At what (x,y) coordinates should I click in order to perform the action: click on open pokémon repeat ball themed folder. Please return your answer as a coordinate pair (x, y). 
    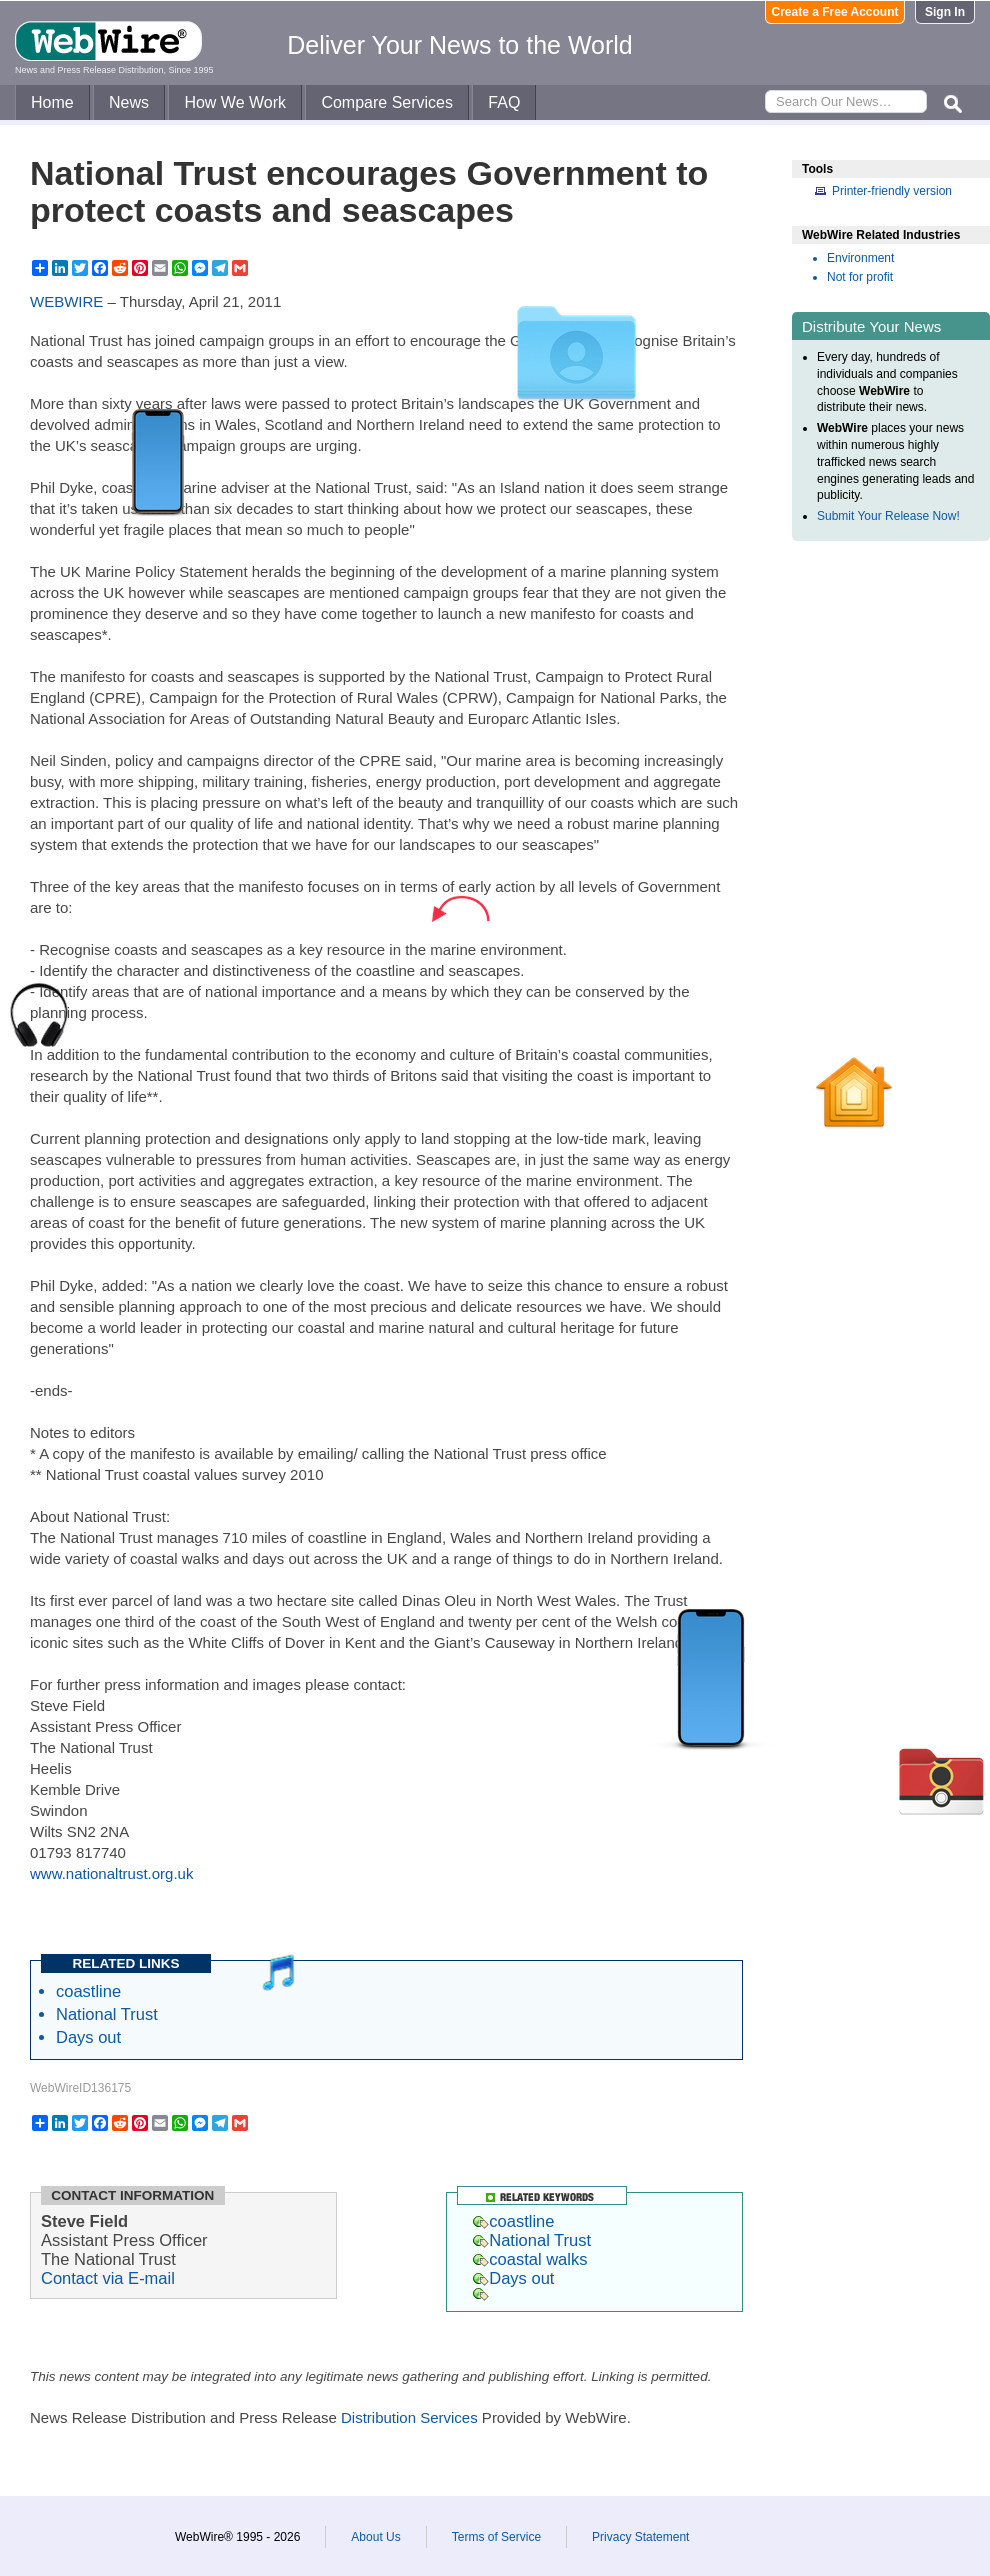
    Looking at the image, I should click on (941, 1784).